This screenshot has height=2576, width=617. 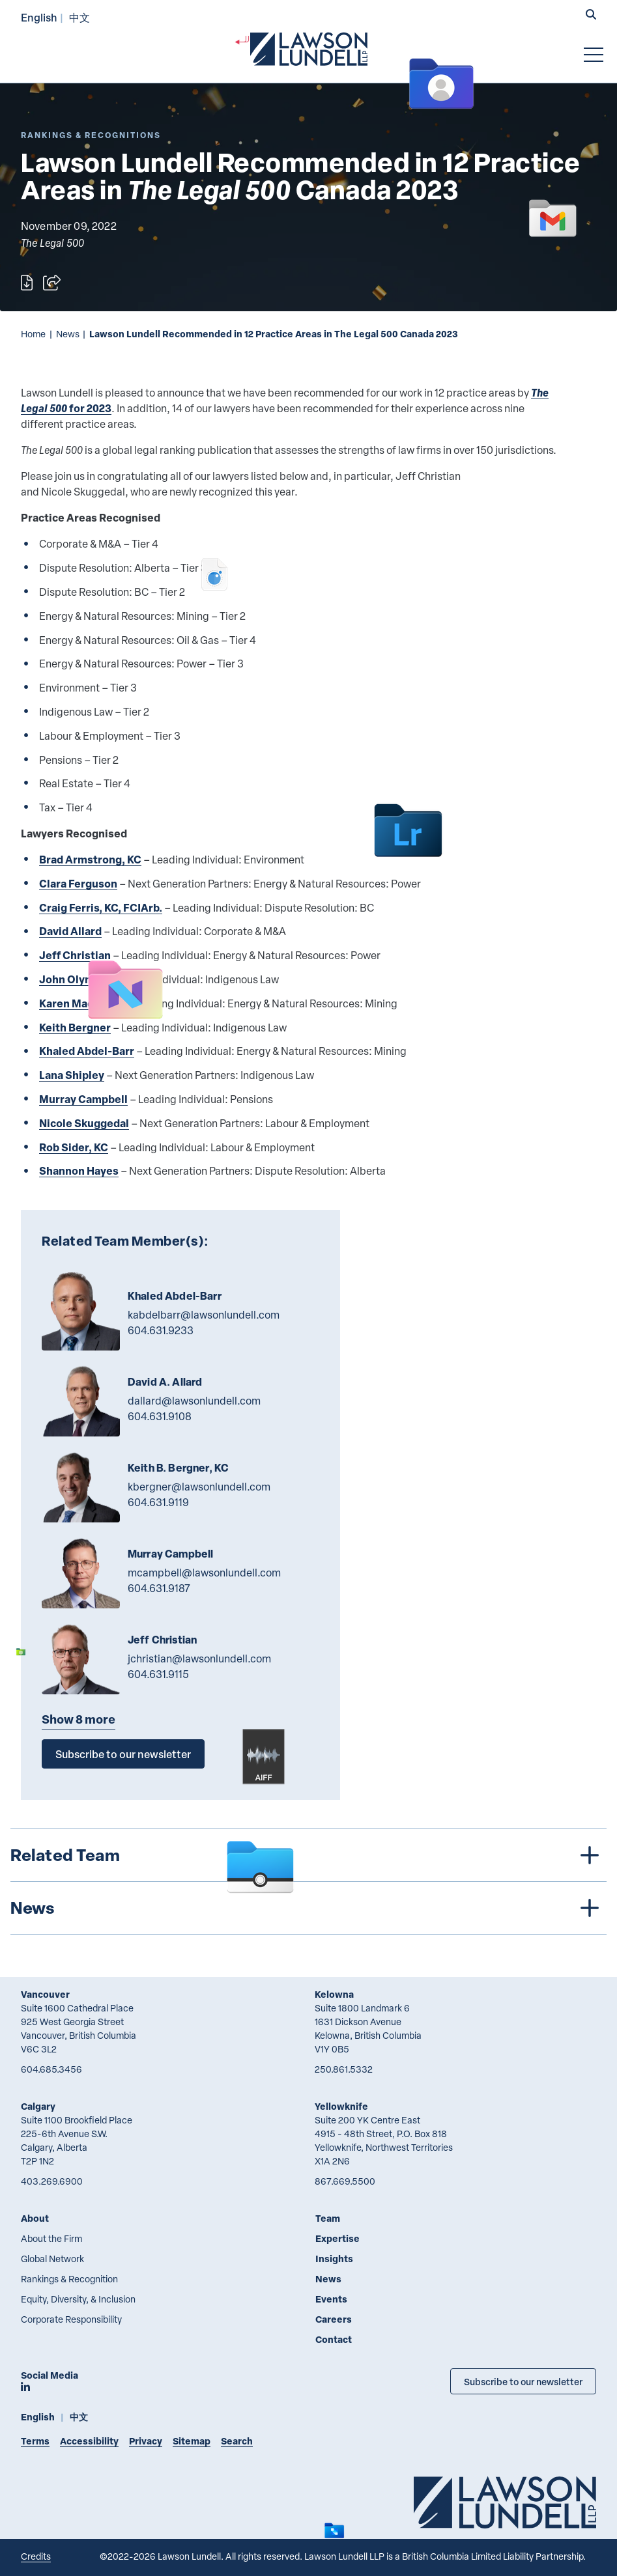 I want to click on open folder containing Gmail messages or exports, so click(x=552, y=219).